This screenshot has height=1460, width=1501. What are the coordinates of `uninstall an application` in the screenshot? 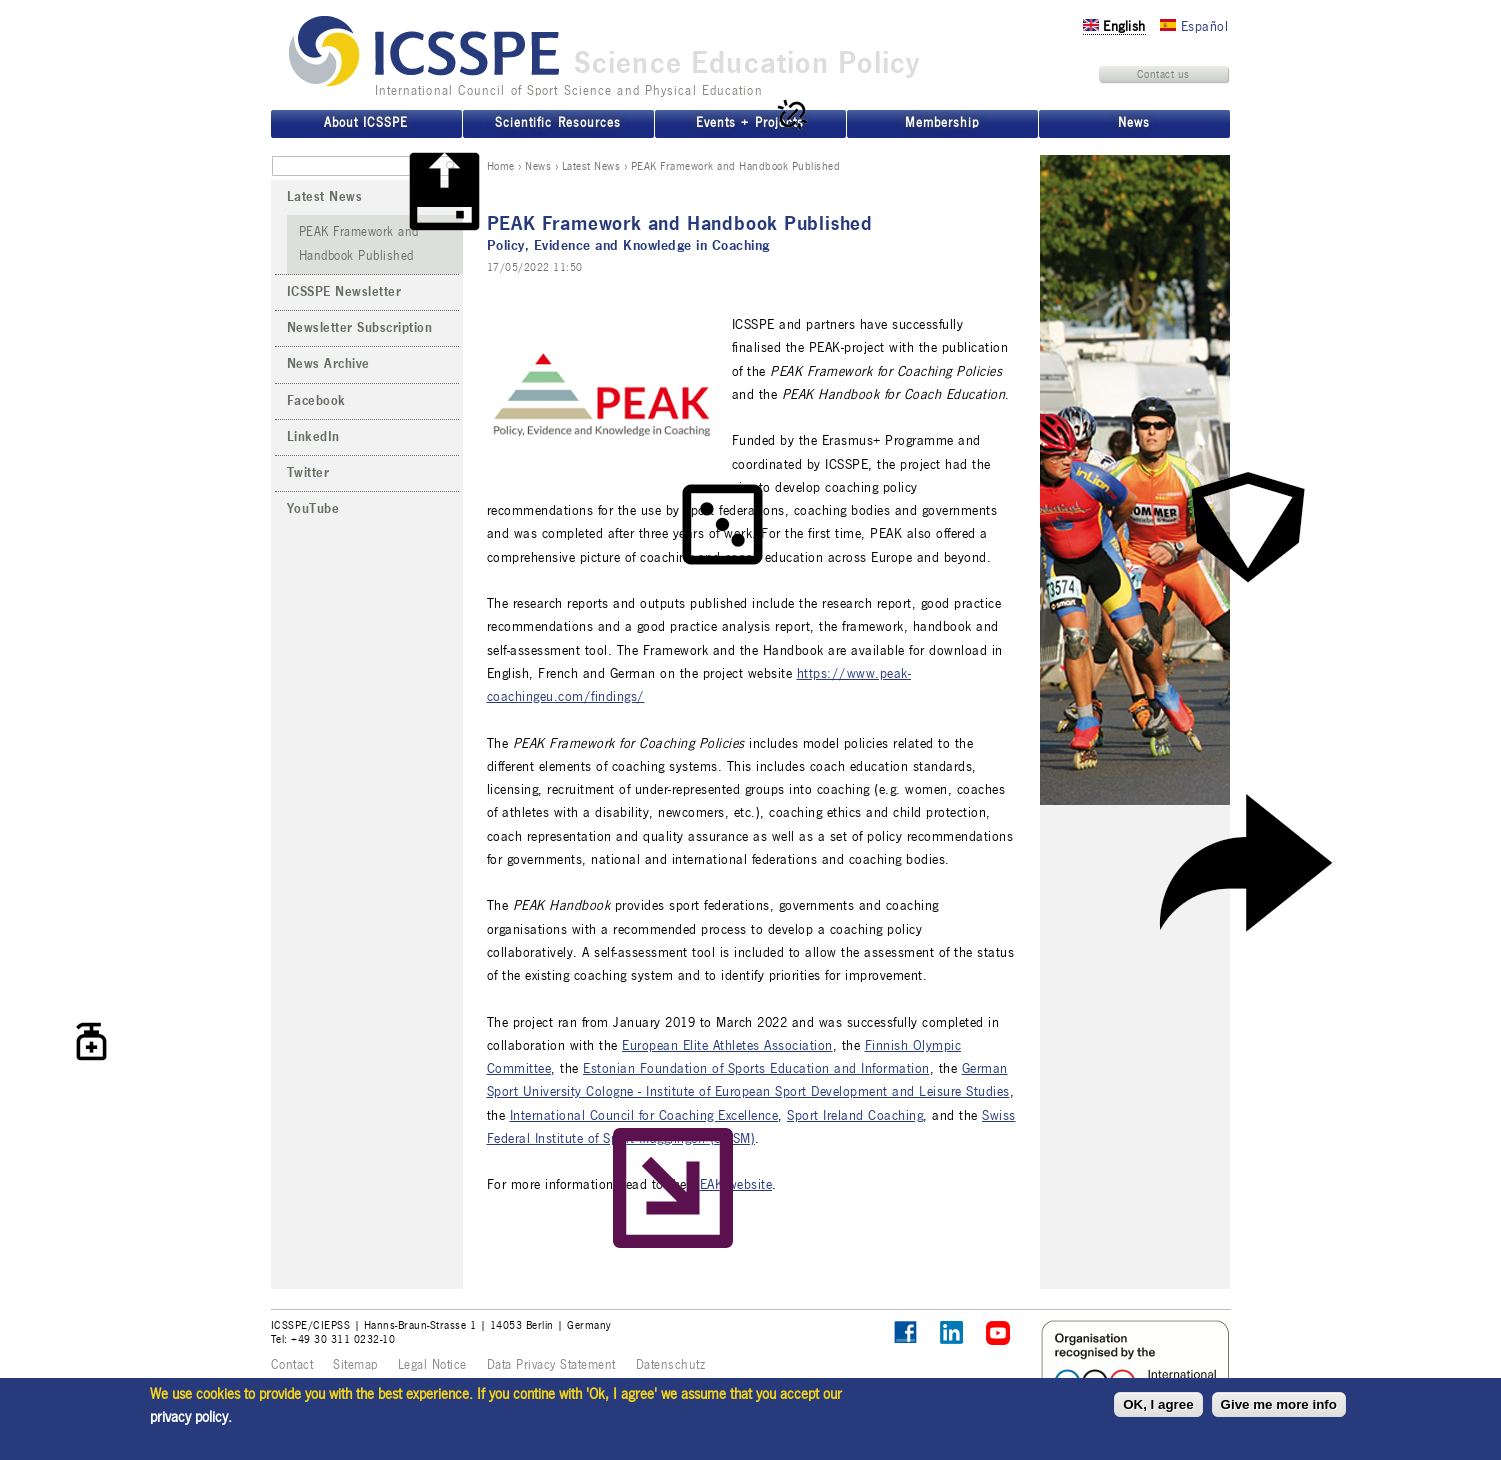 It's located at (444, 191).